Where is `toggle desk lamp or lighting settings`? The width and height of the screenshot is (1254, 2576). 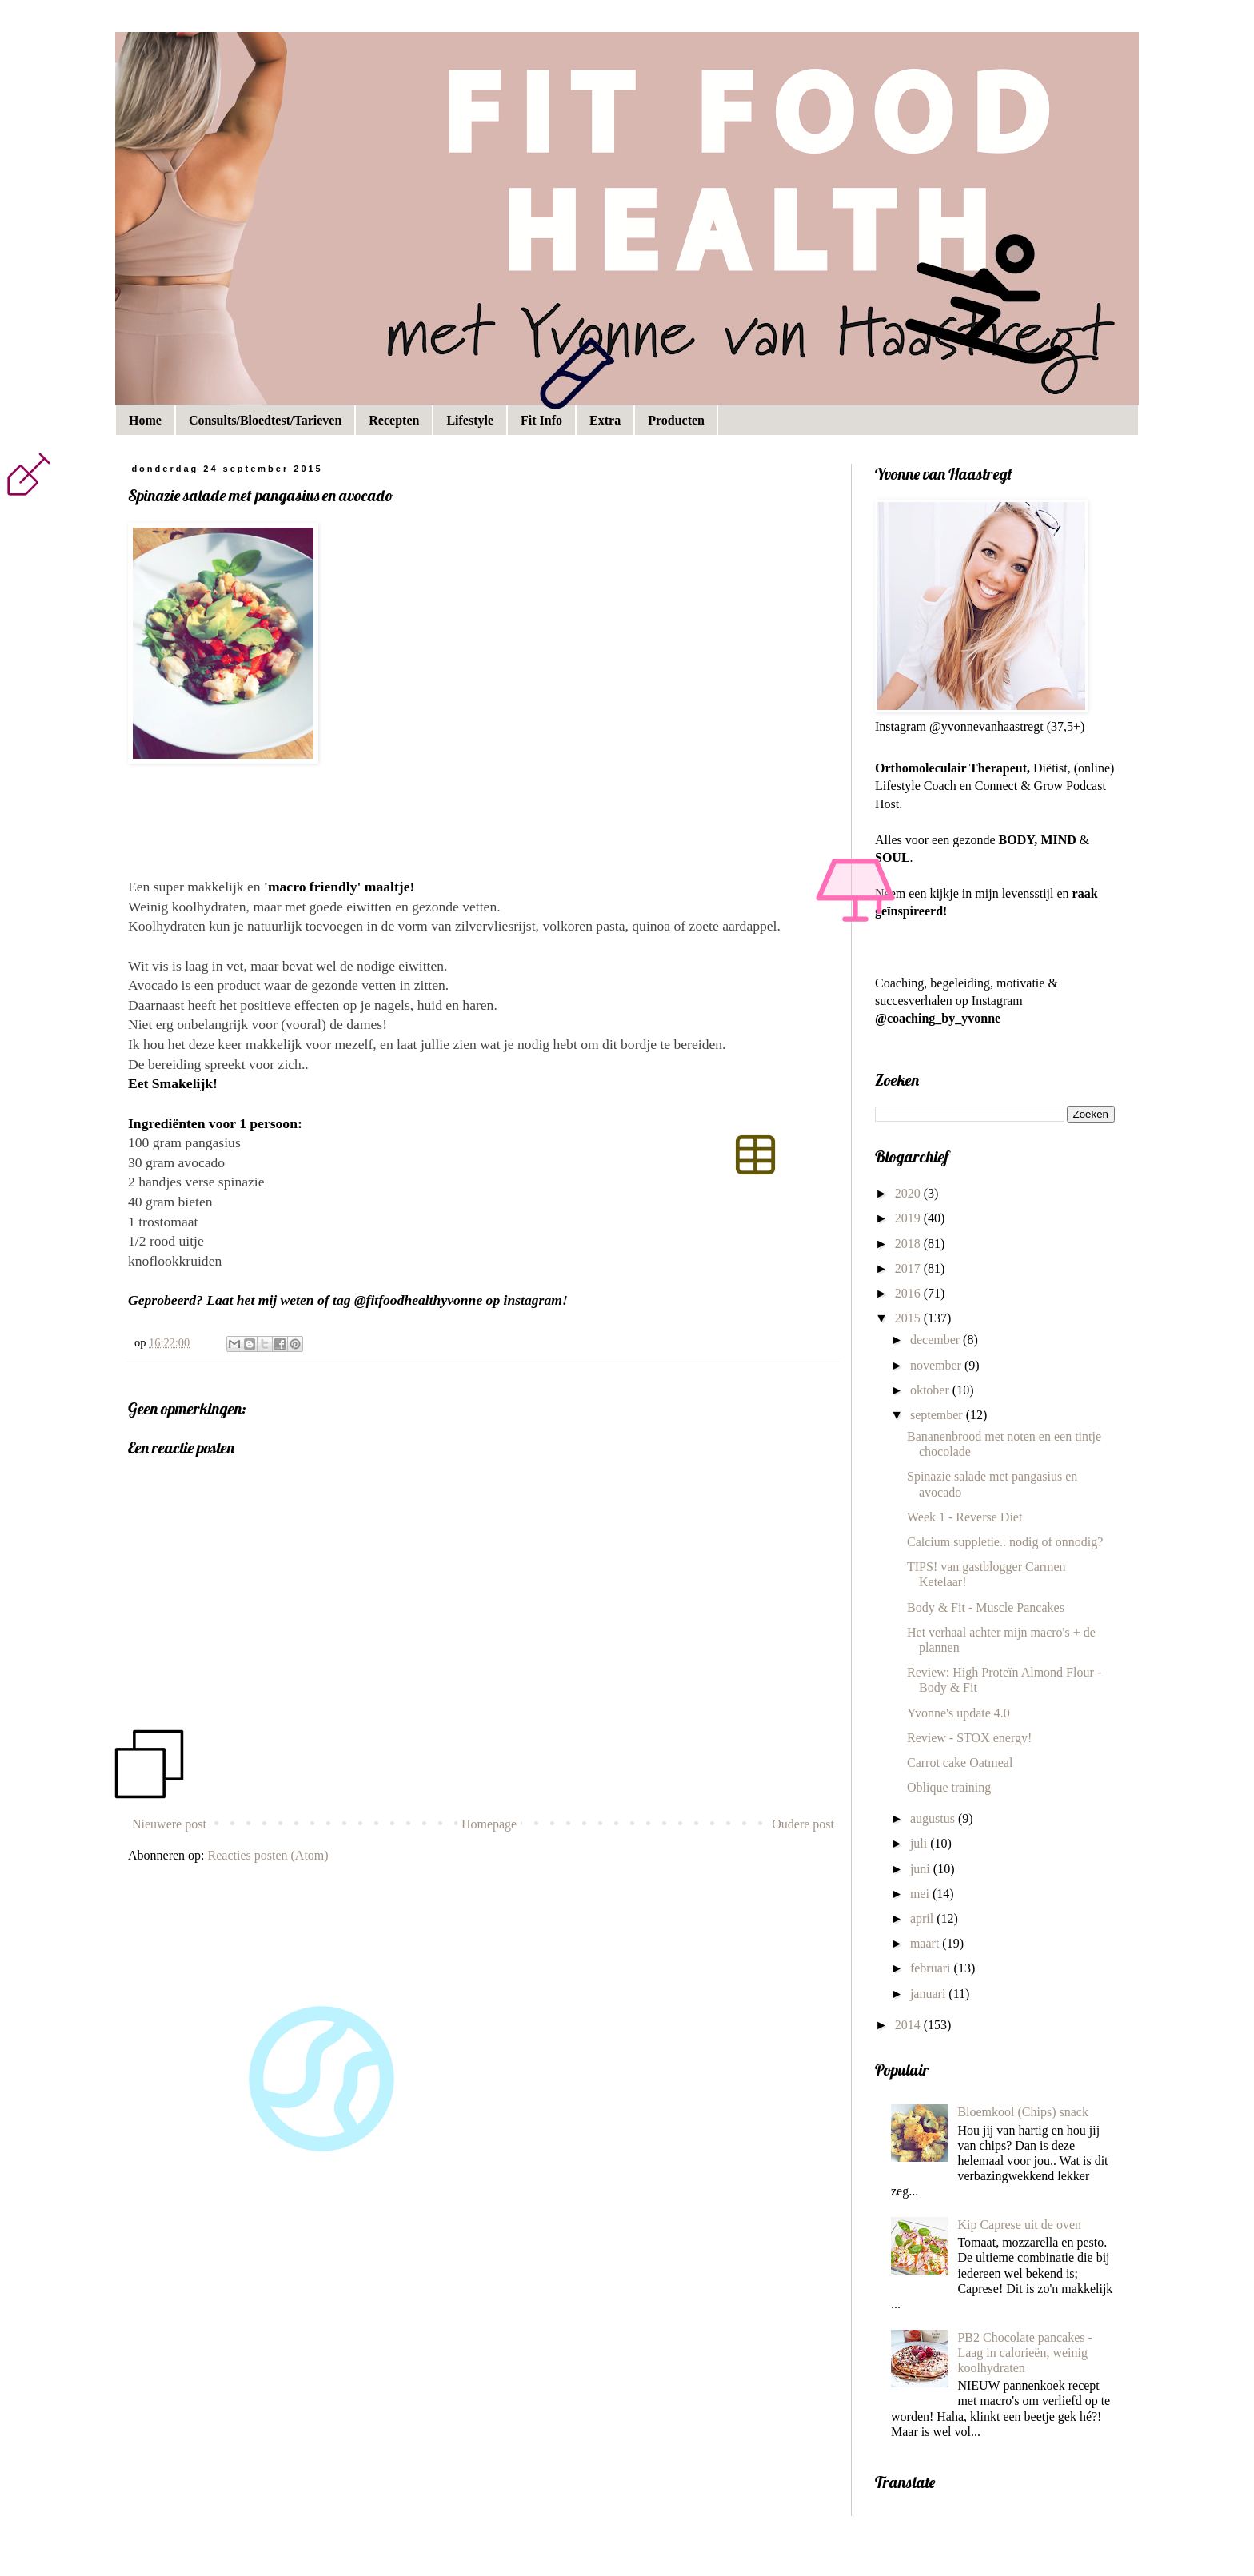
toggle desk lamp or lighting settings is located at coordinates (855, 890).